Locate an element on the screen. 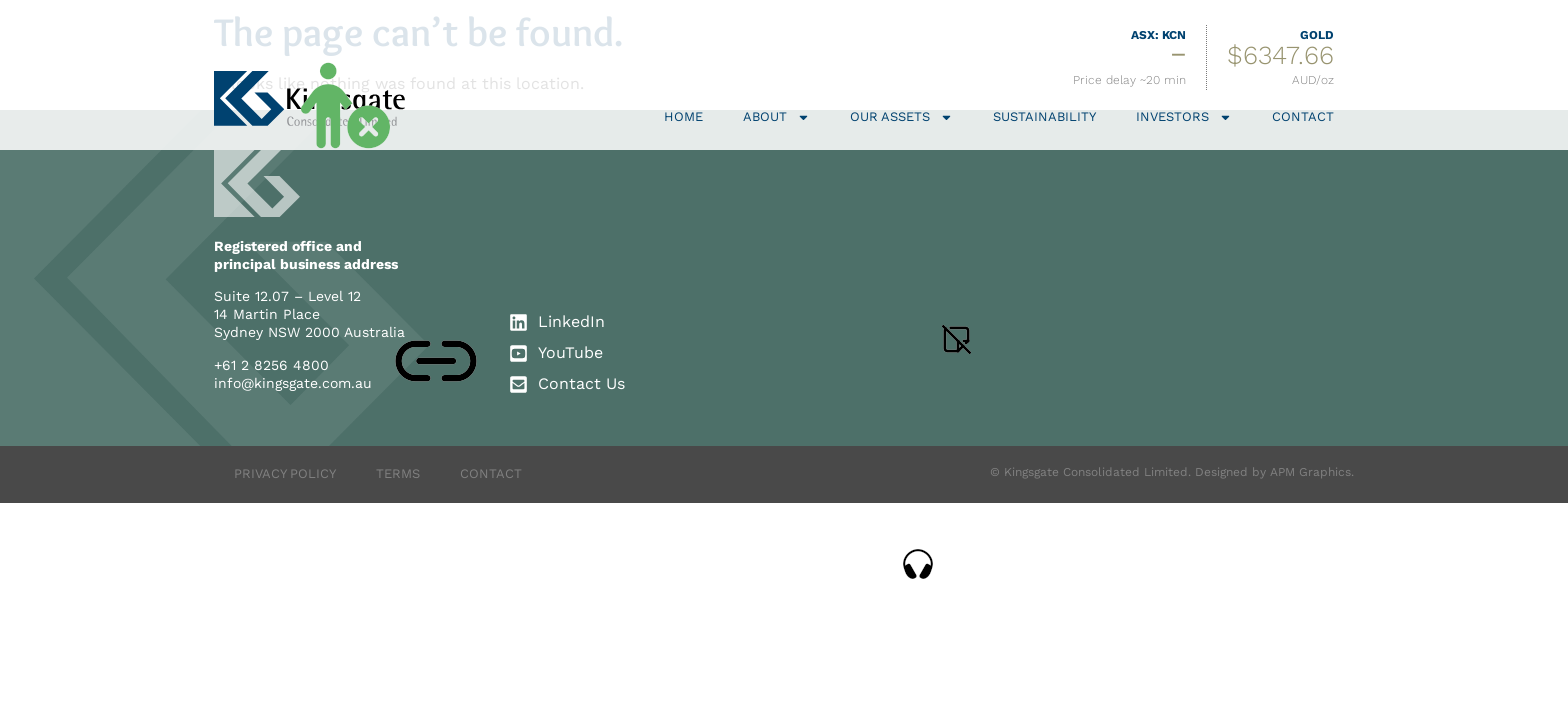 This screenshot has height=720, width=1568. copy or share a link is located at coordinates (436, 361).